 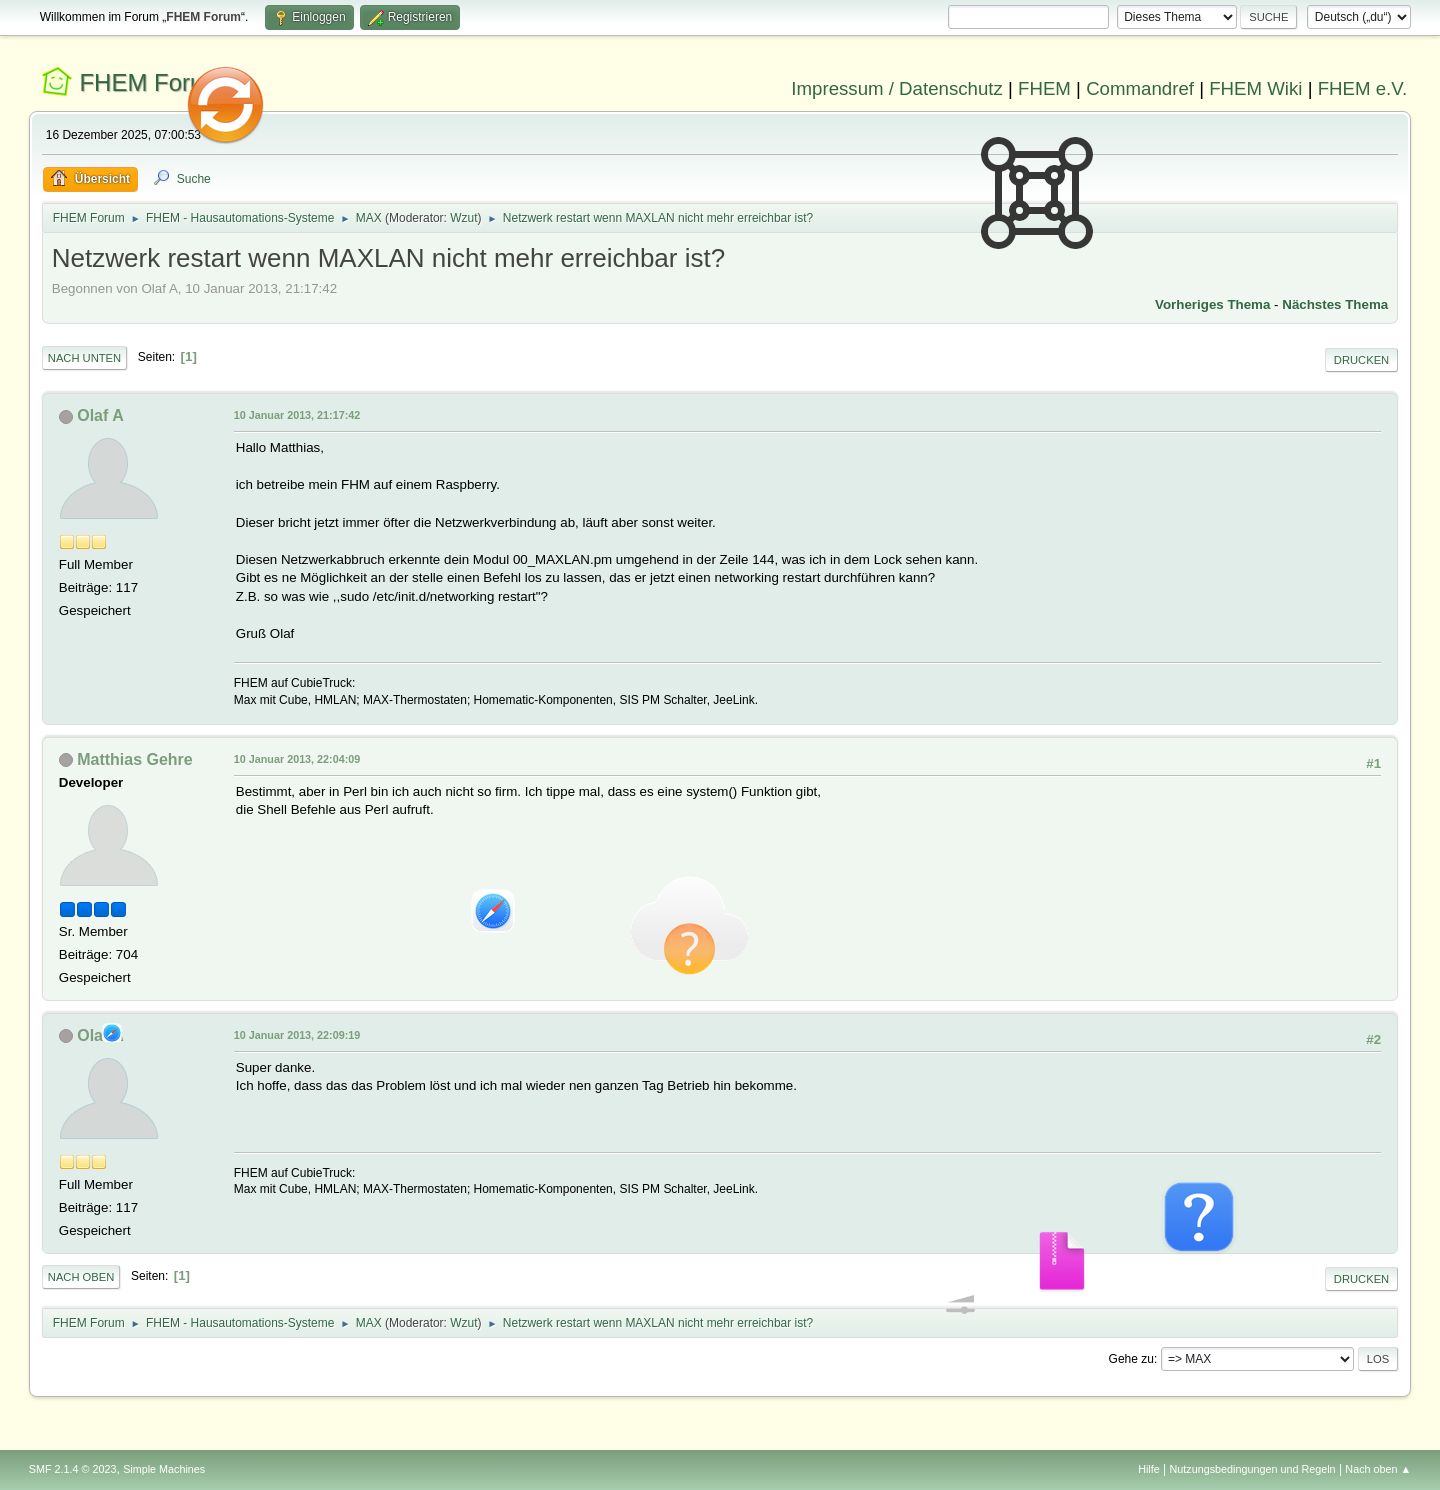 I want to click on adjust audio or speaker volume, so click(x=960, y=1304).